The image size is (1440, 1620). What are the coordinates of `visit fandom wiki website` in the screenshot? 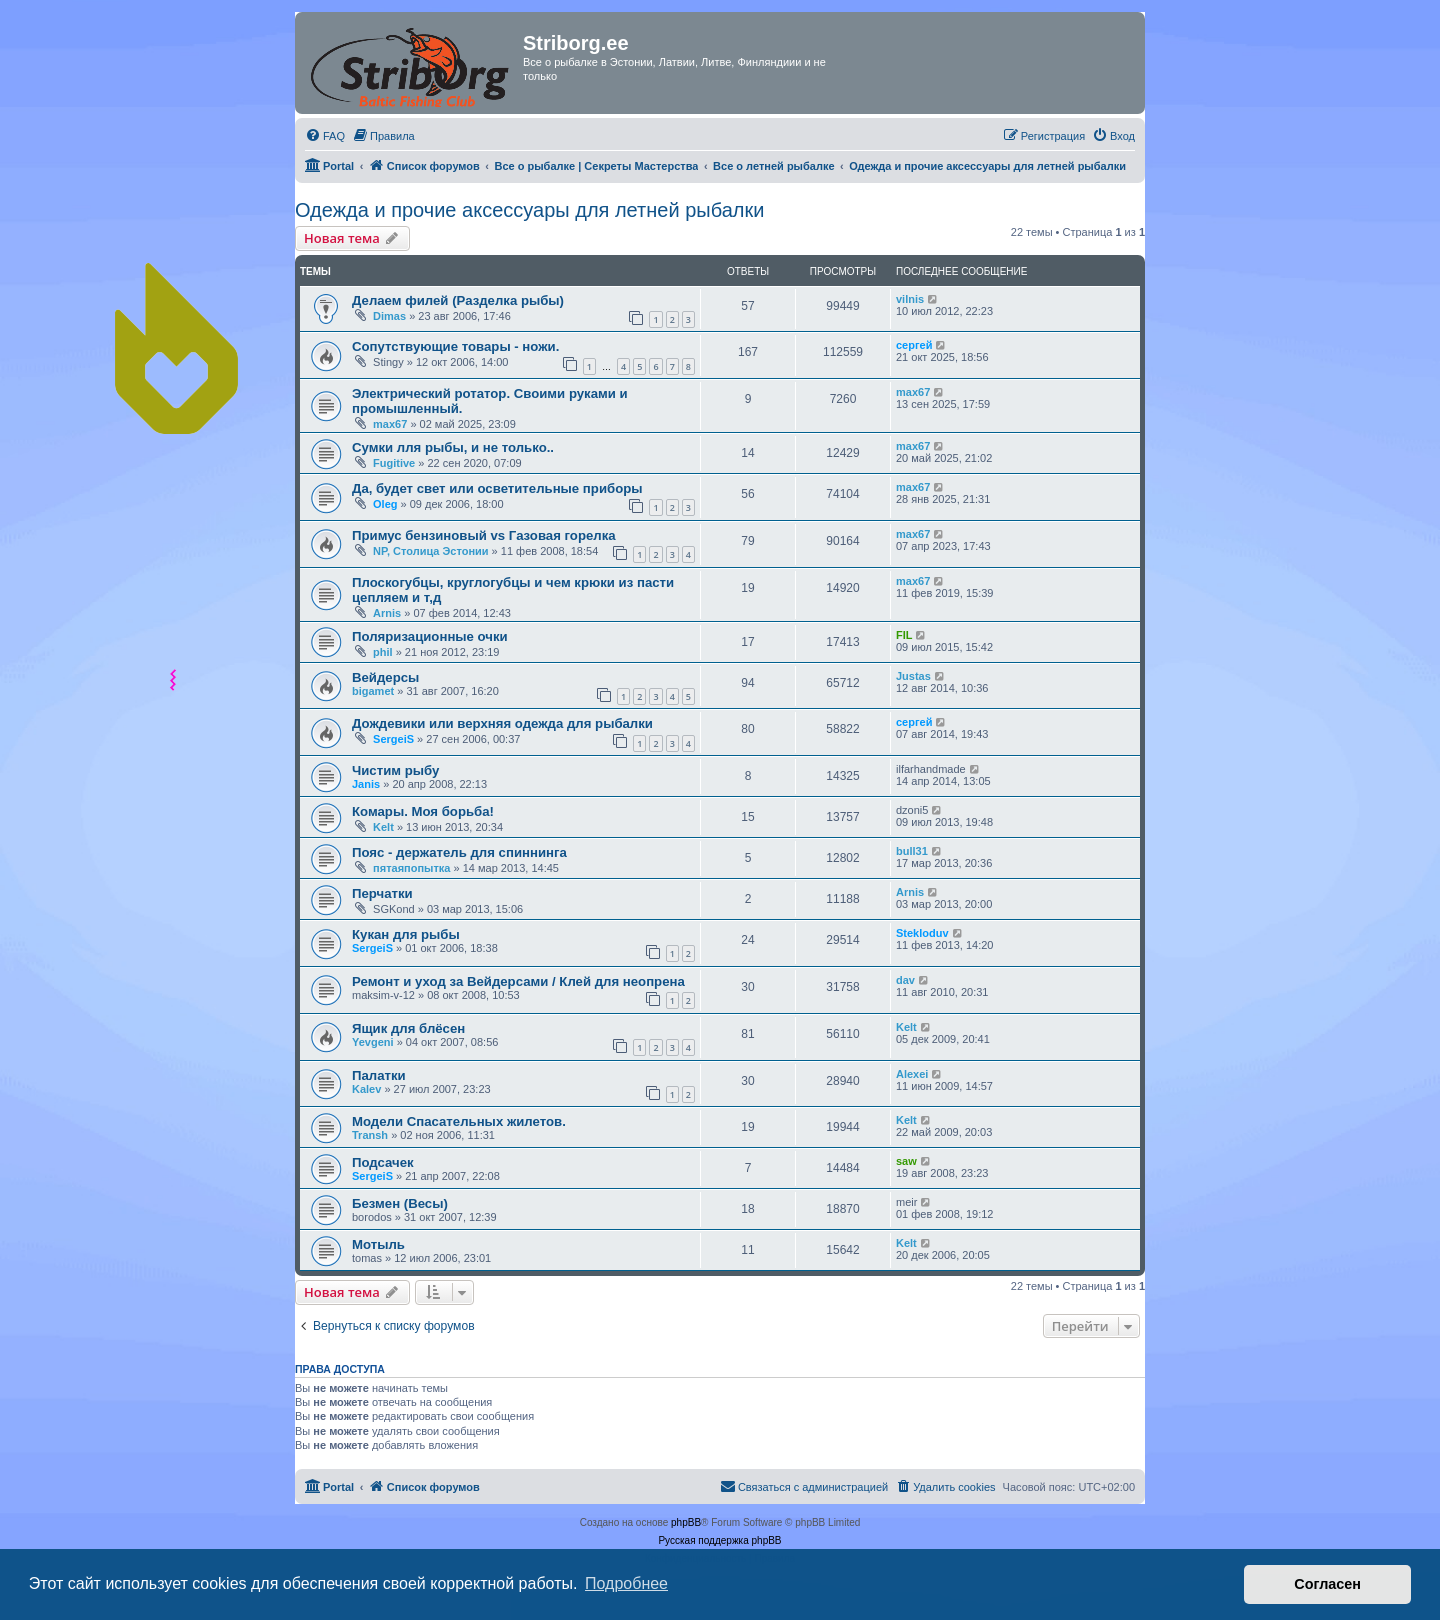 It's located at (176, 348).